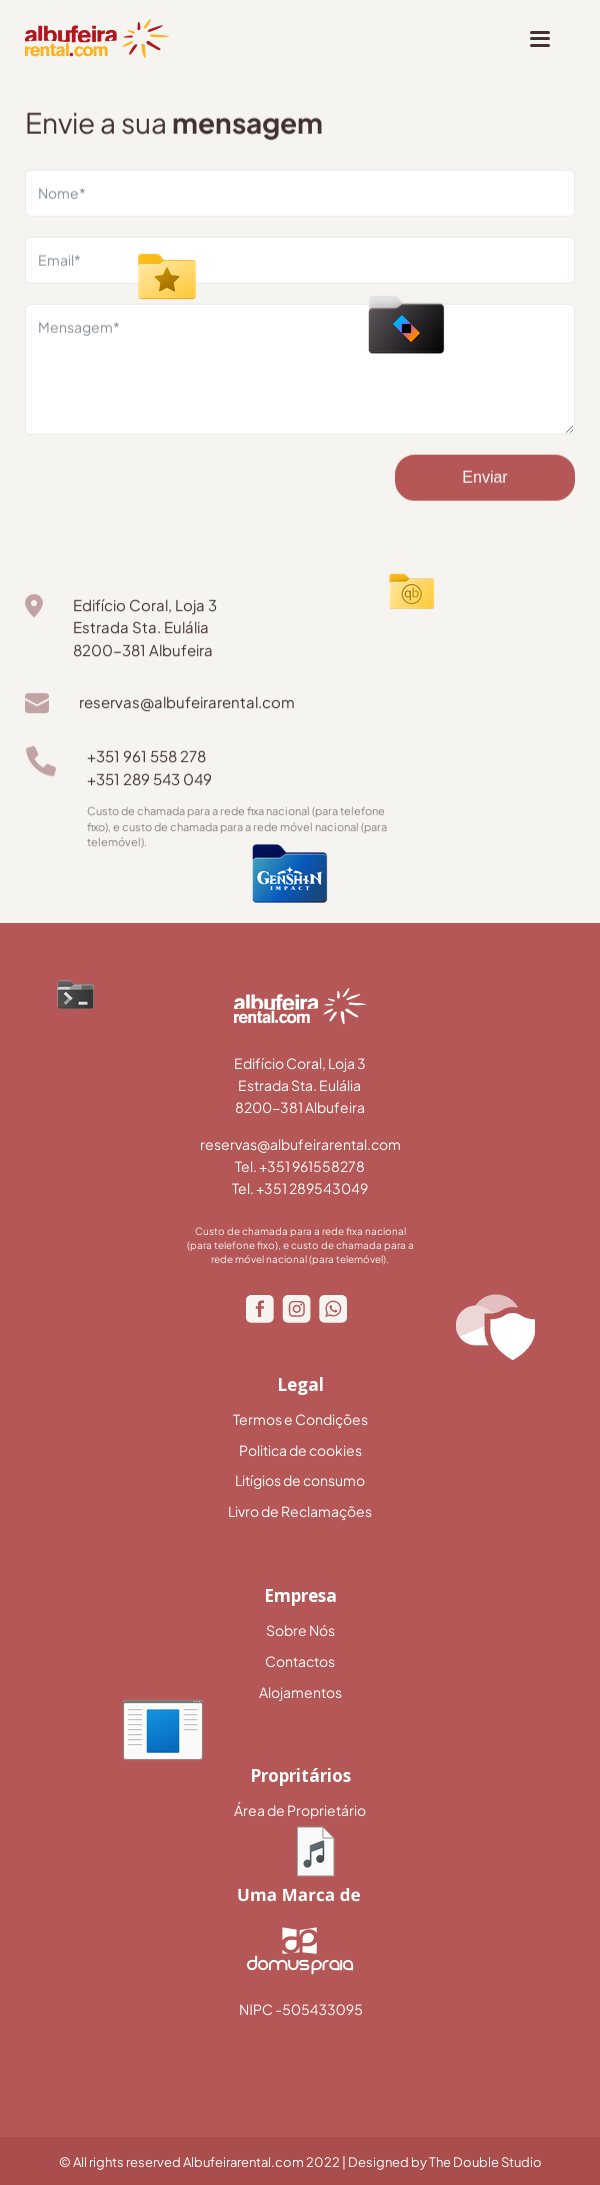 The width and height of the screenshot is (600, 2185). I want to click on file is syncing to OneDrive cloud storage, so click(495, 1320).